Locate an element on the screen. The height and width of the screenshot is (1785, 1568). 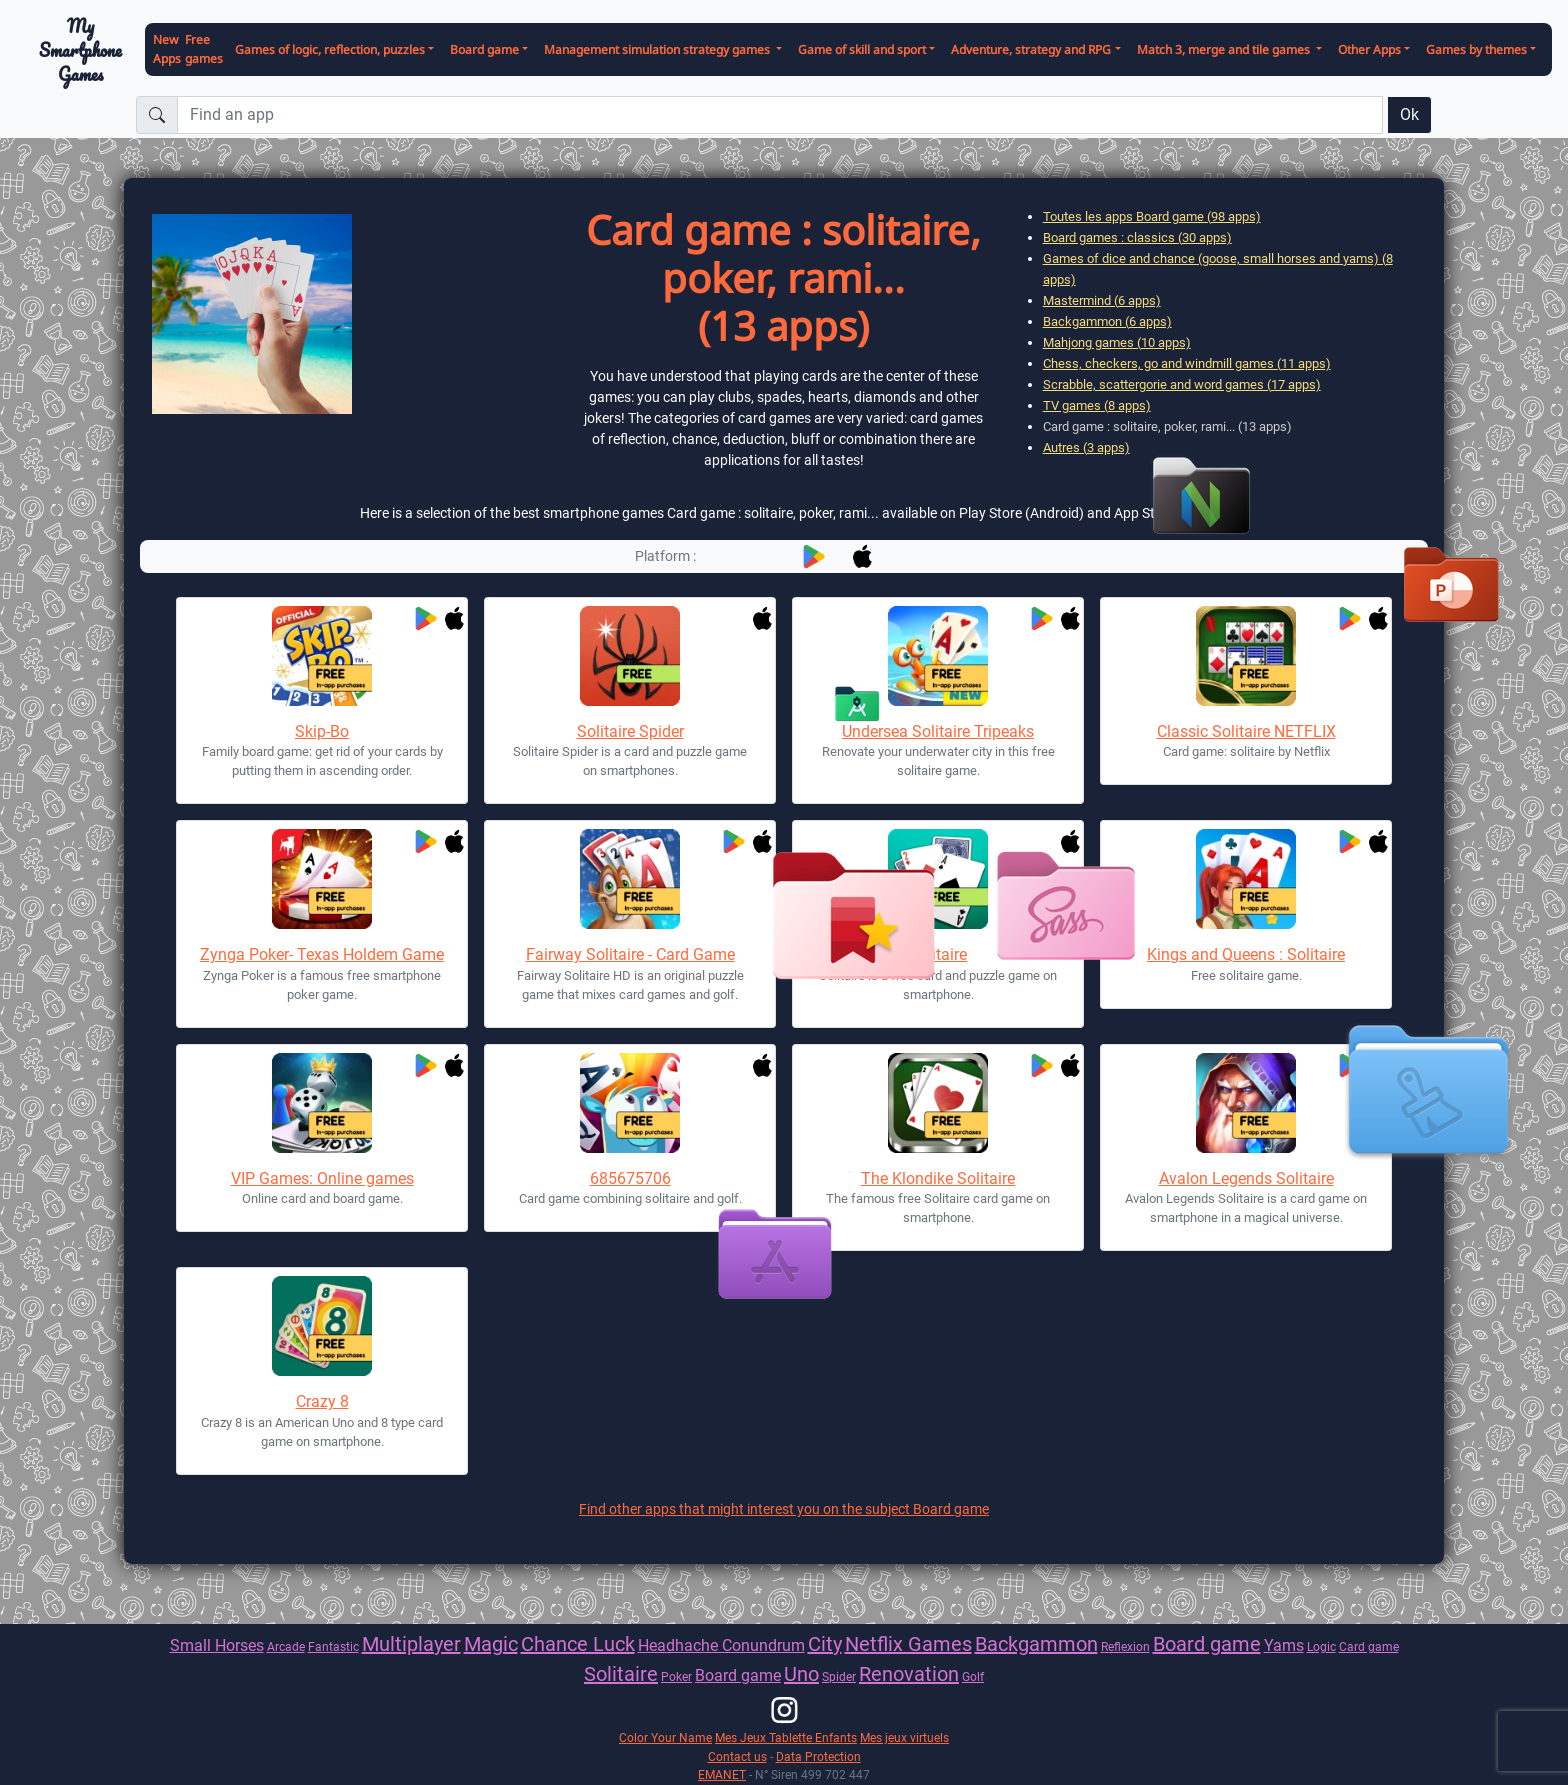
open templates folder is located at coordinates (775, 1254).